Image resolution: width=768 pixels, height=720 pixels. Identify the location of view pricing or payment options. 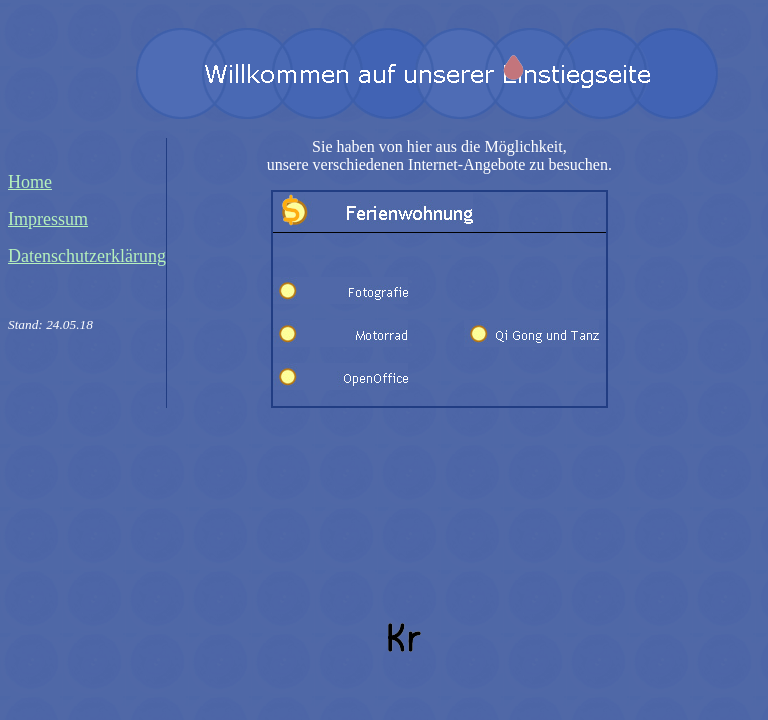
(291, 210).